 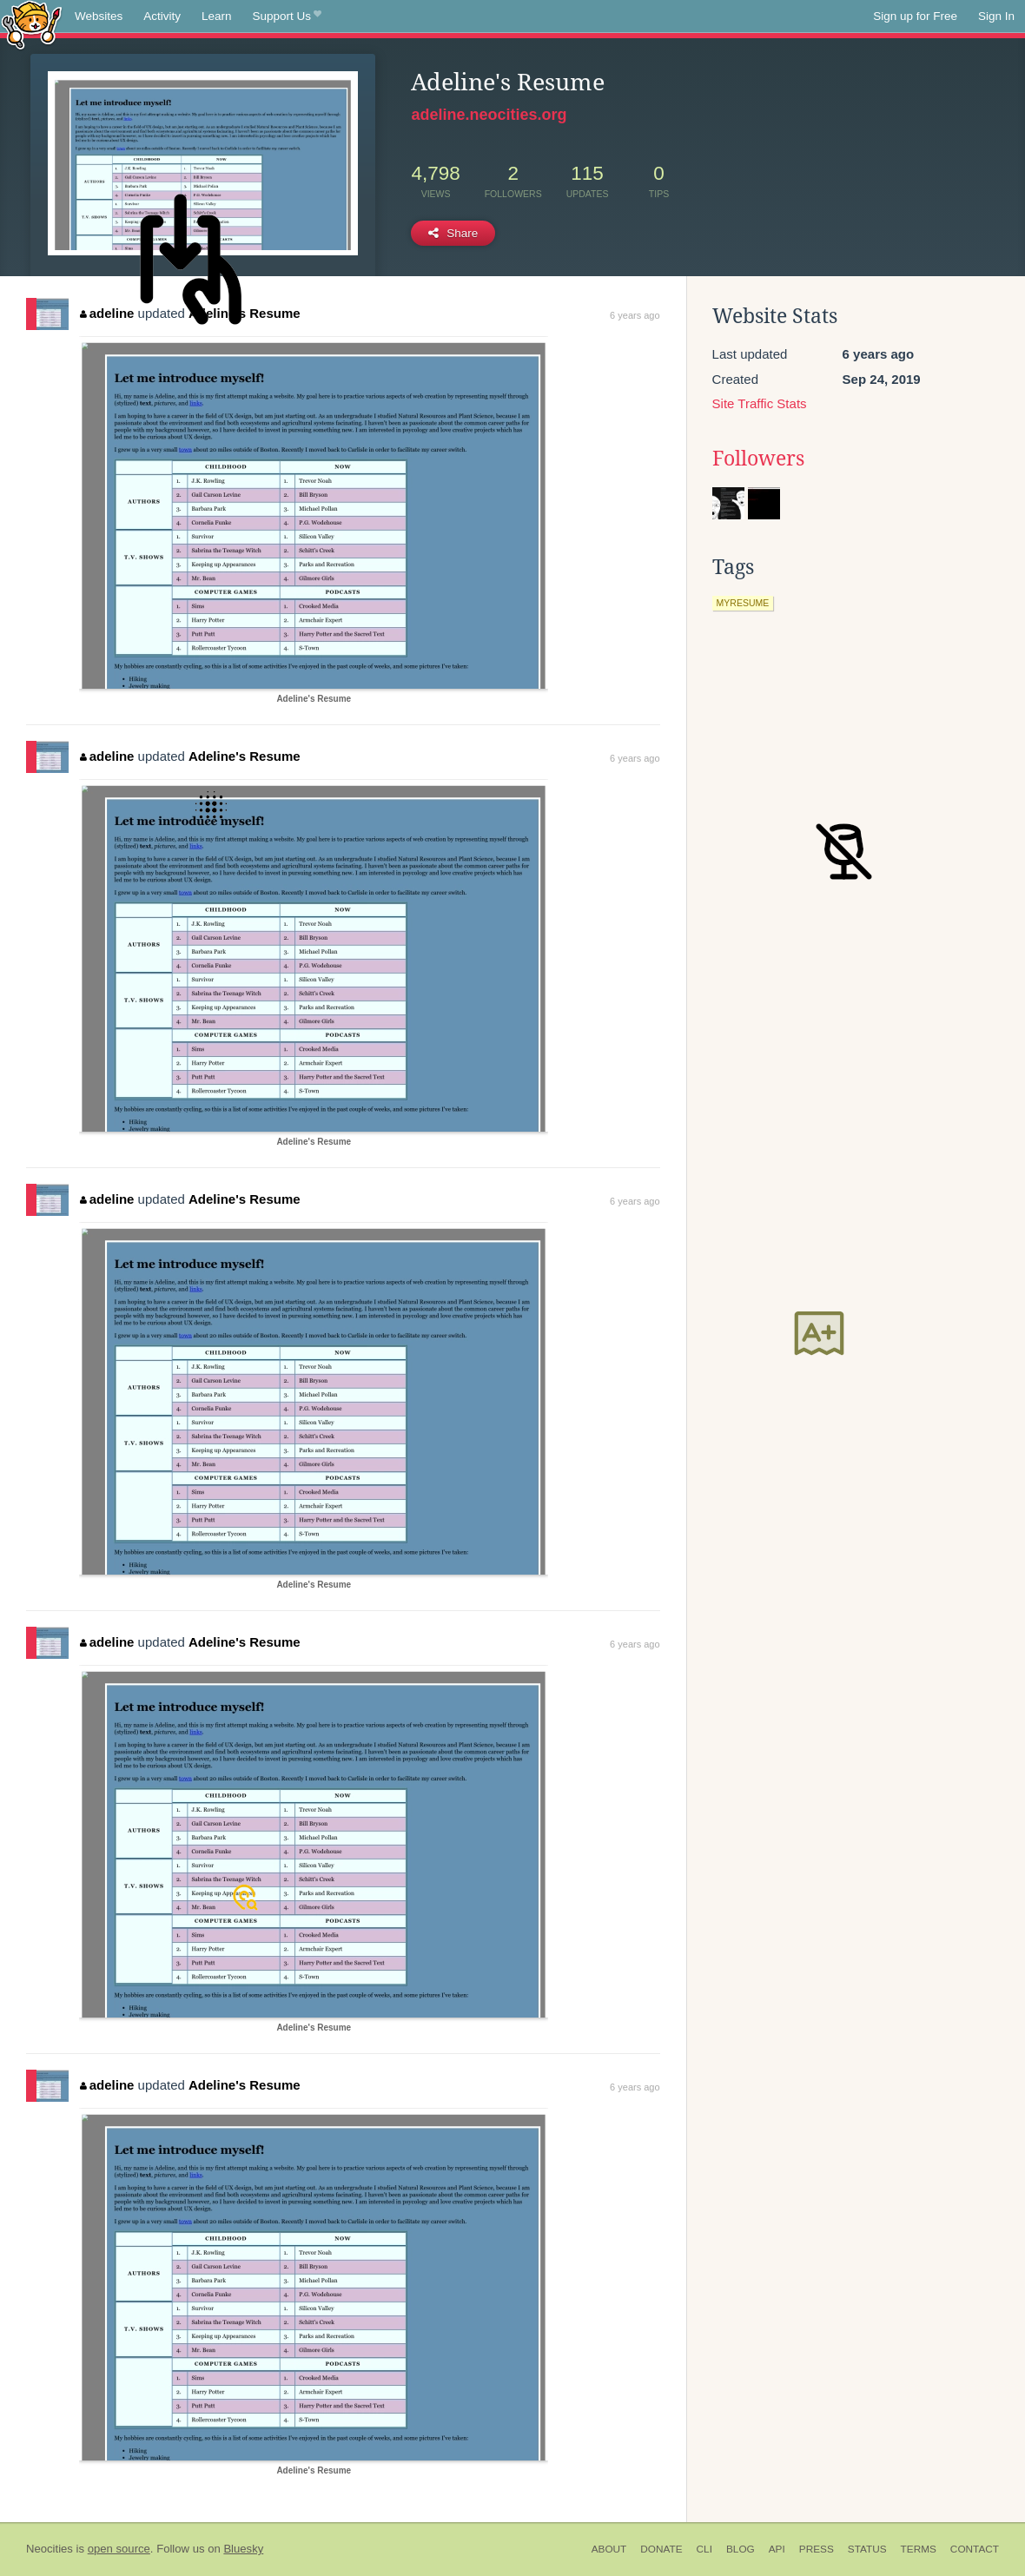 What do you see at coordinates (184, 259) in the screenshot?
I see `withdraw funds or cash out` at bounding box center [184, 259].